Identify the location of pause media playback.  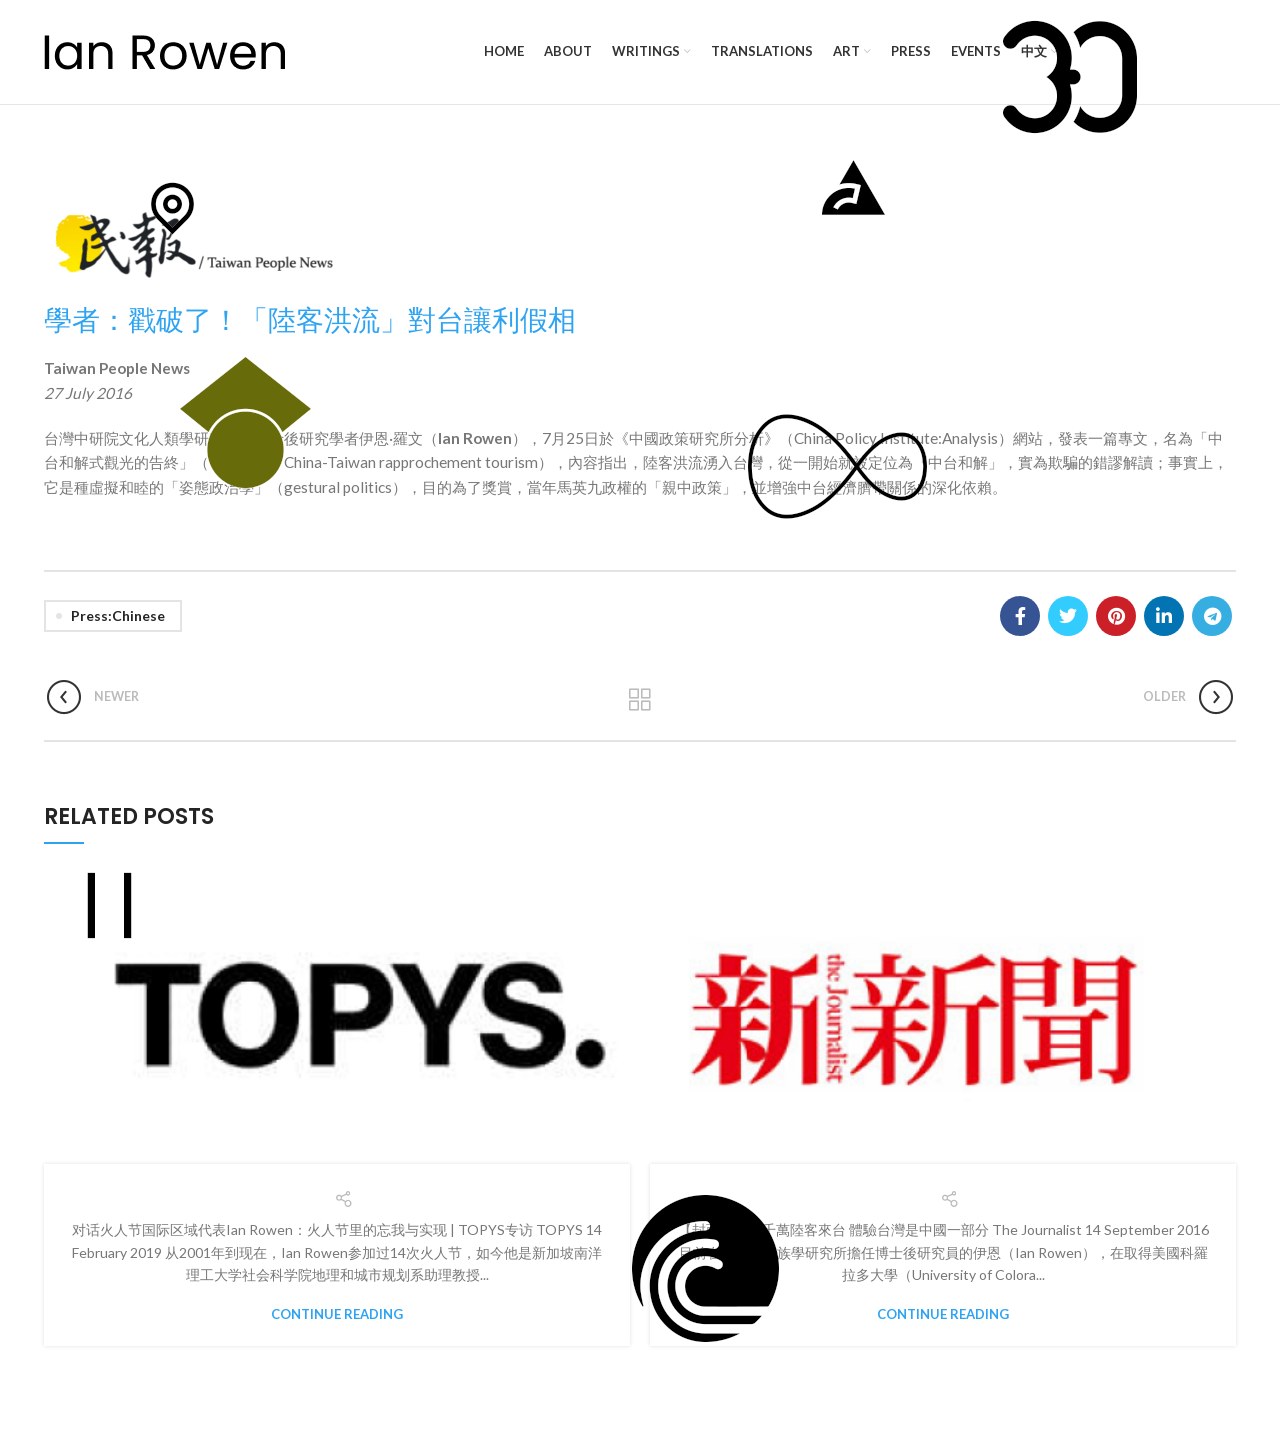
(109, 905).